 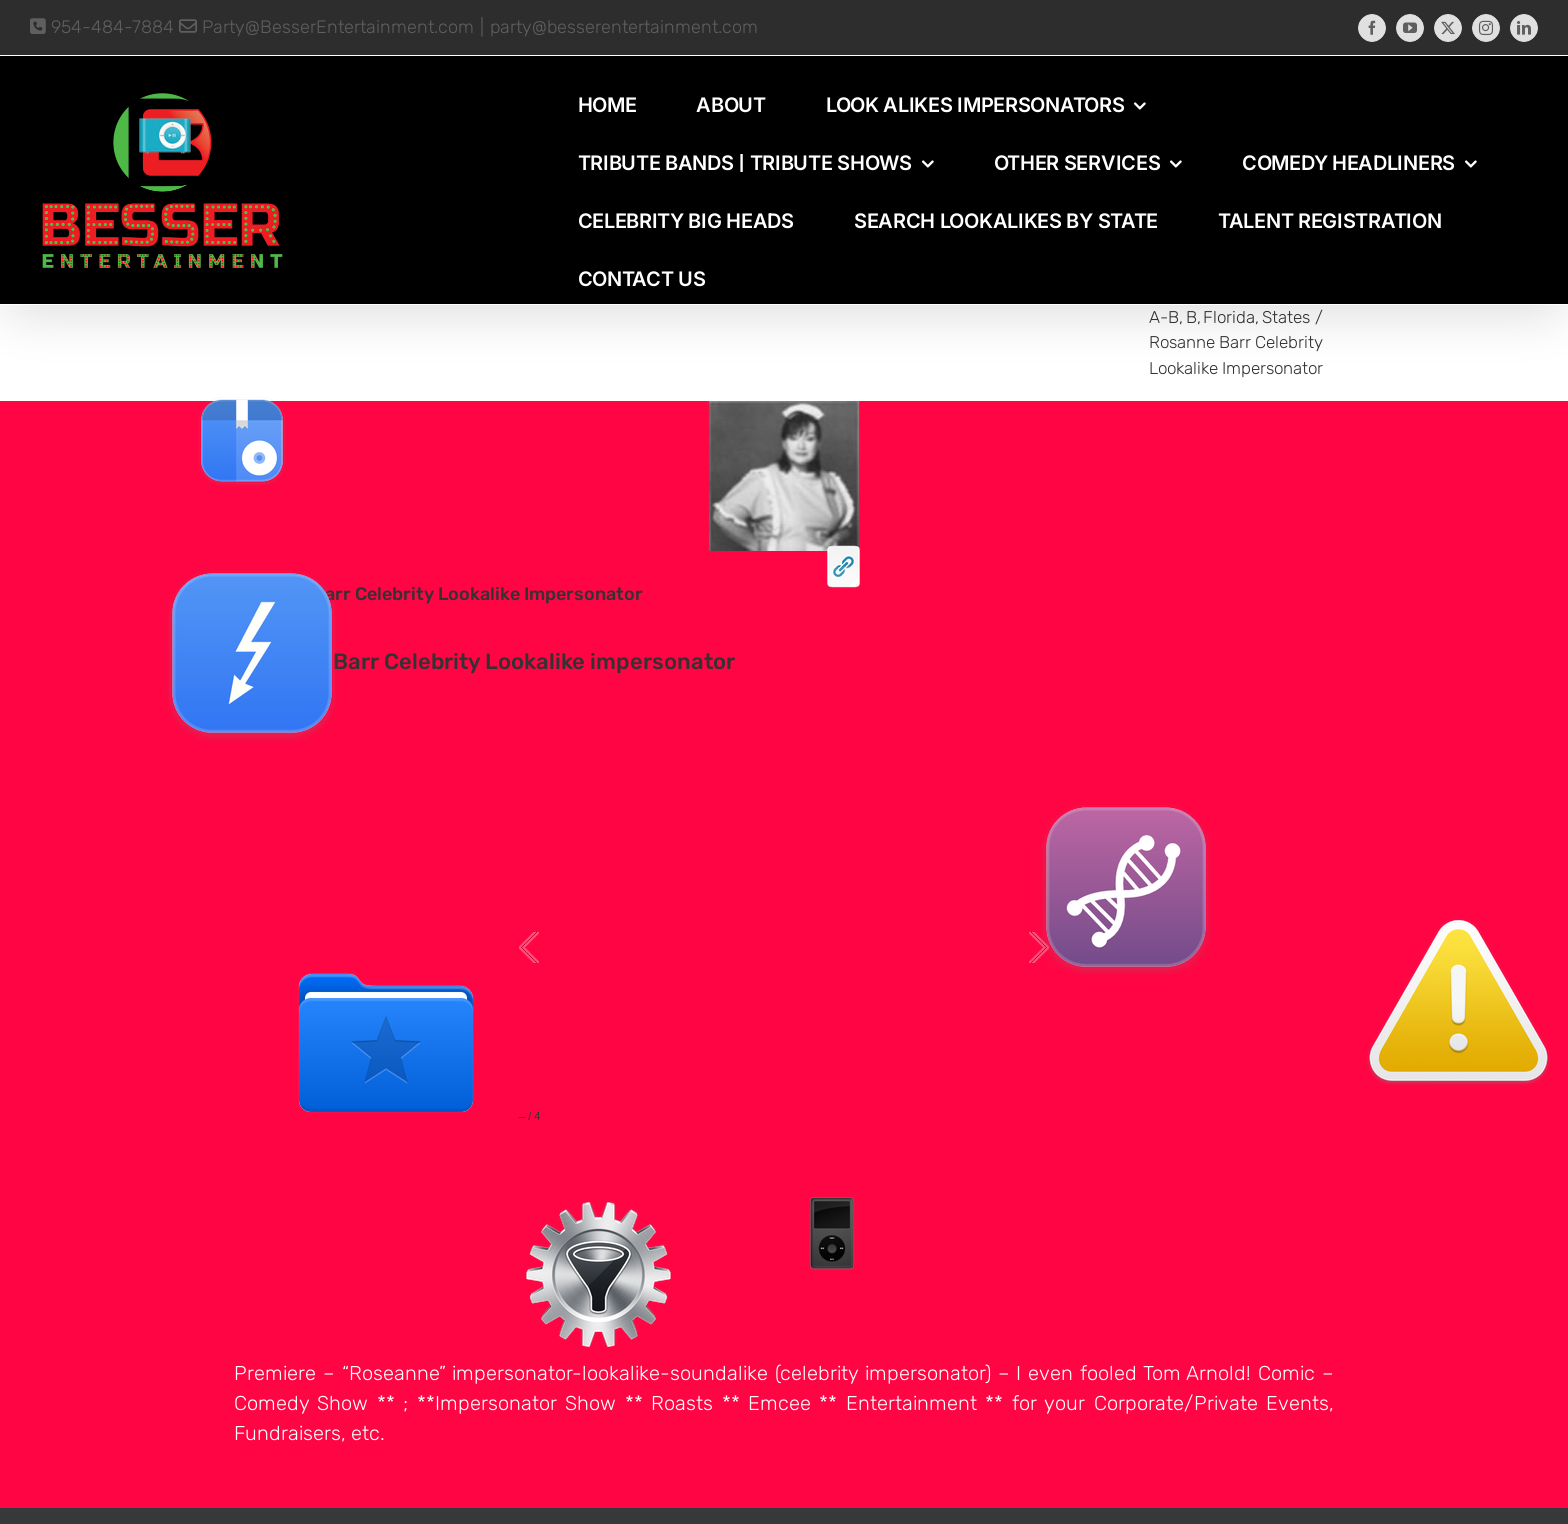 I want to click on open education and science apps category, so click(x=1126, y=890).